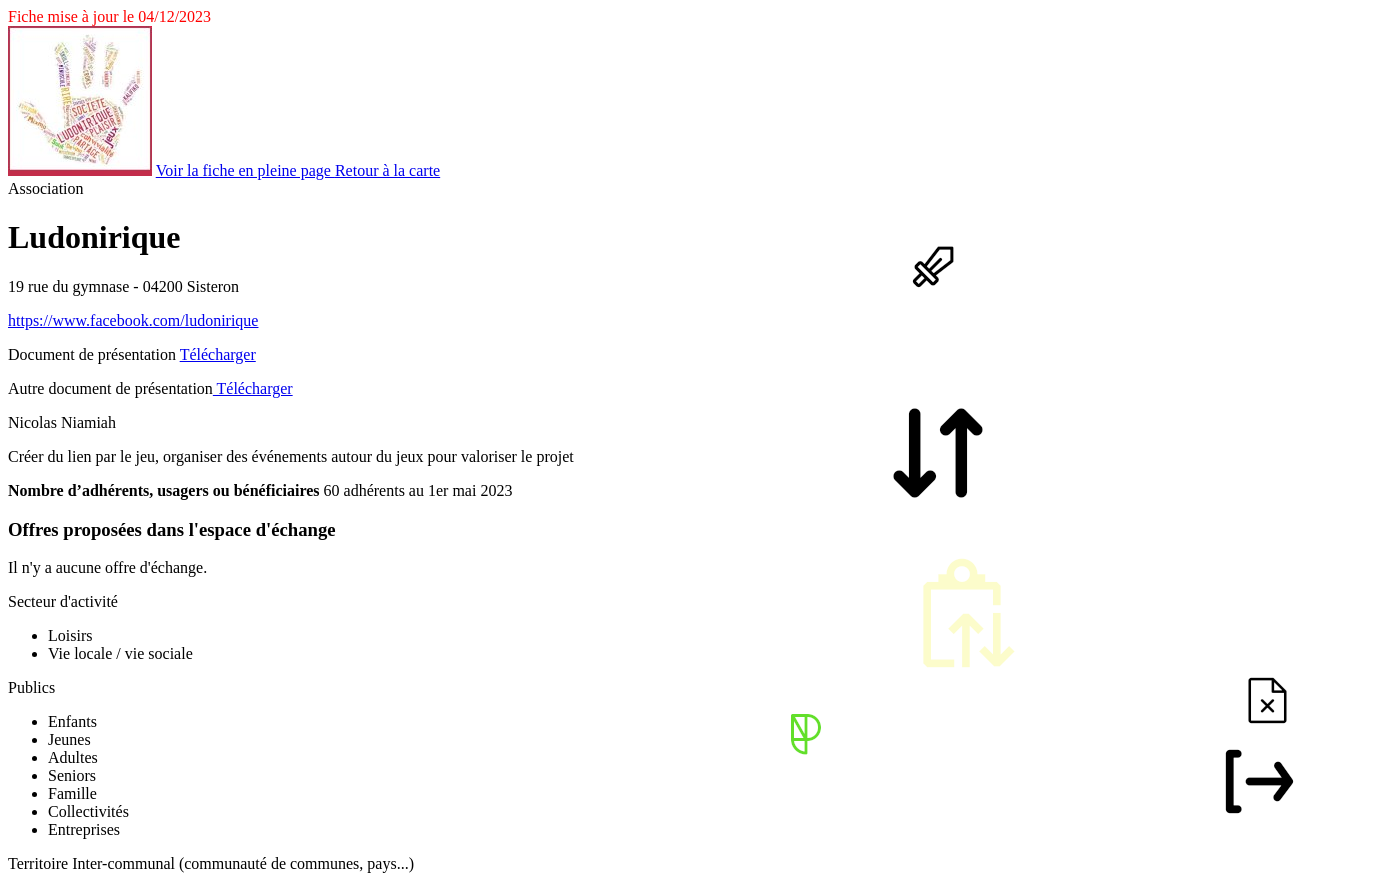 This screenshot has width=1397, height=881. Describe the element at coordinates (1267, 700) in the screenshot. I see `delete or remove a file` at that location.